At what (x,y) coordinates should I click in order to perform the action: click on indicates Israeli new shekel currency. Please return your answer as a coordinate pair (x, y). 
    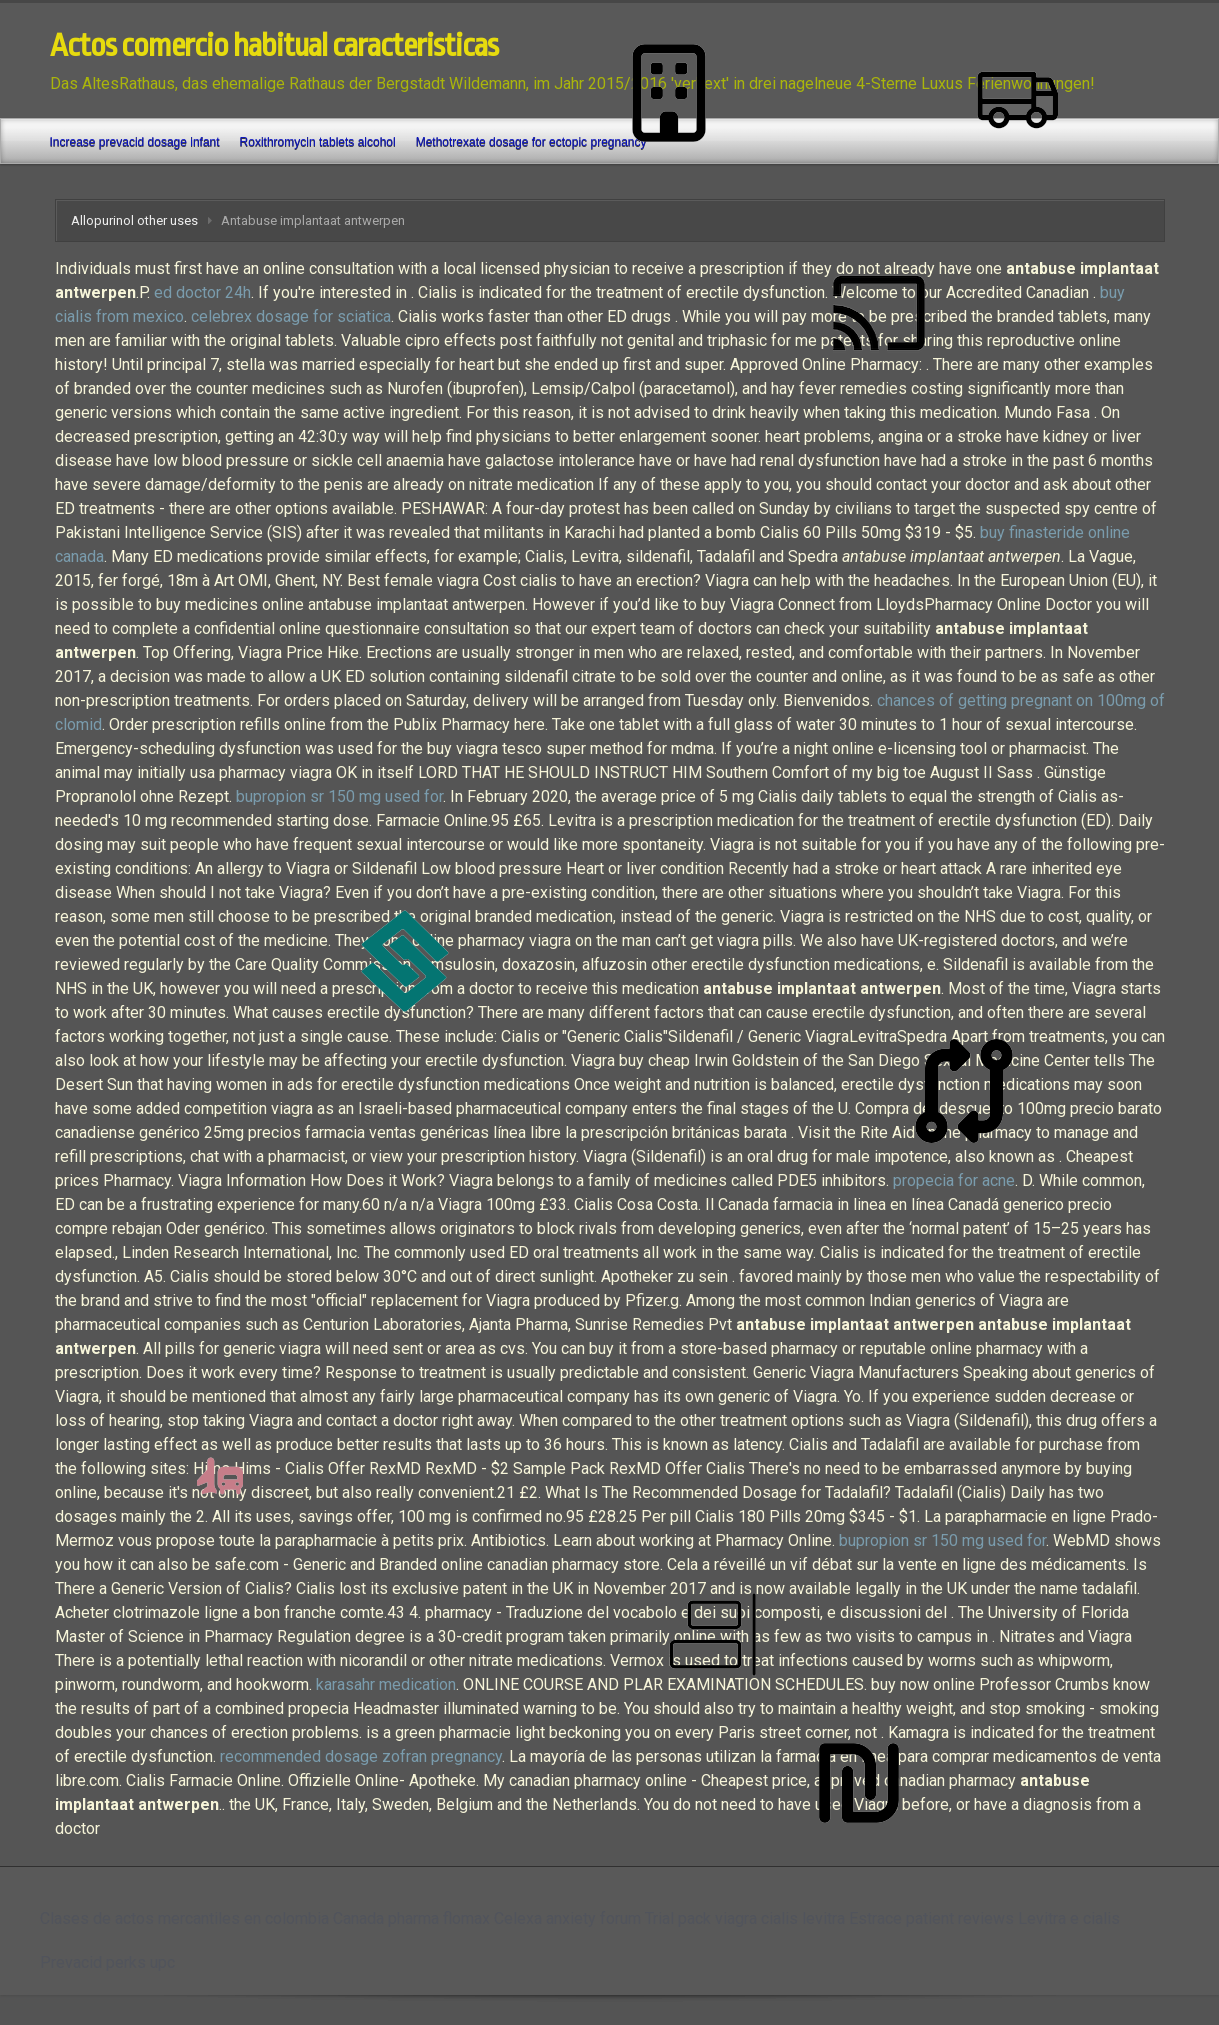
    Looking at the image, I should click on (859, 1783).